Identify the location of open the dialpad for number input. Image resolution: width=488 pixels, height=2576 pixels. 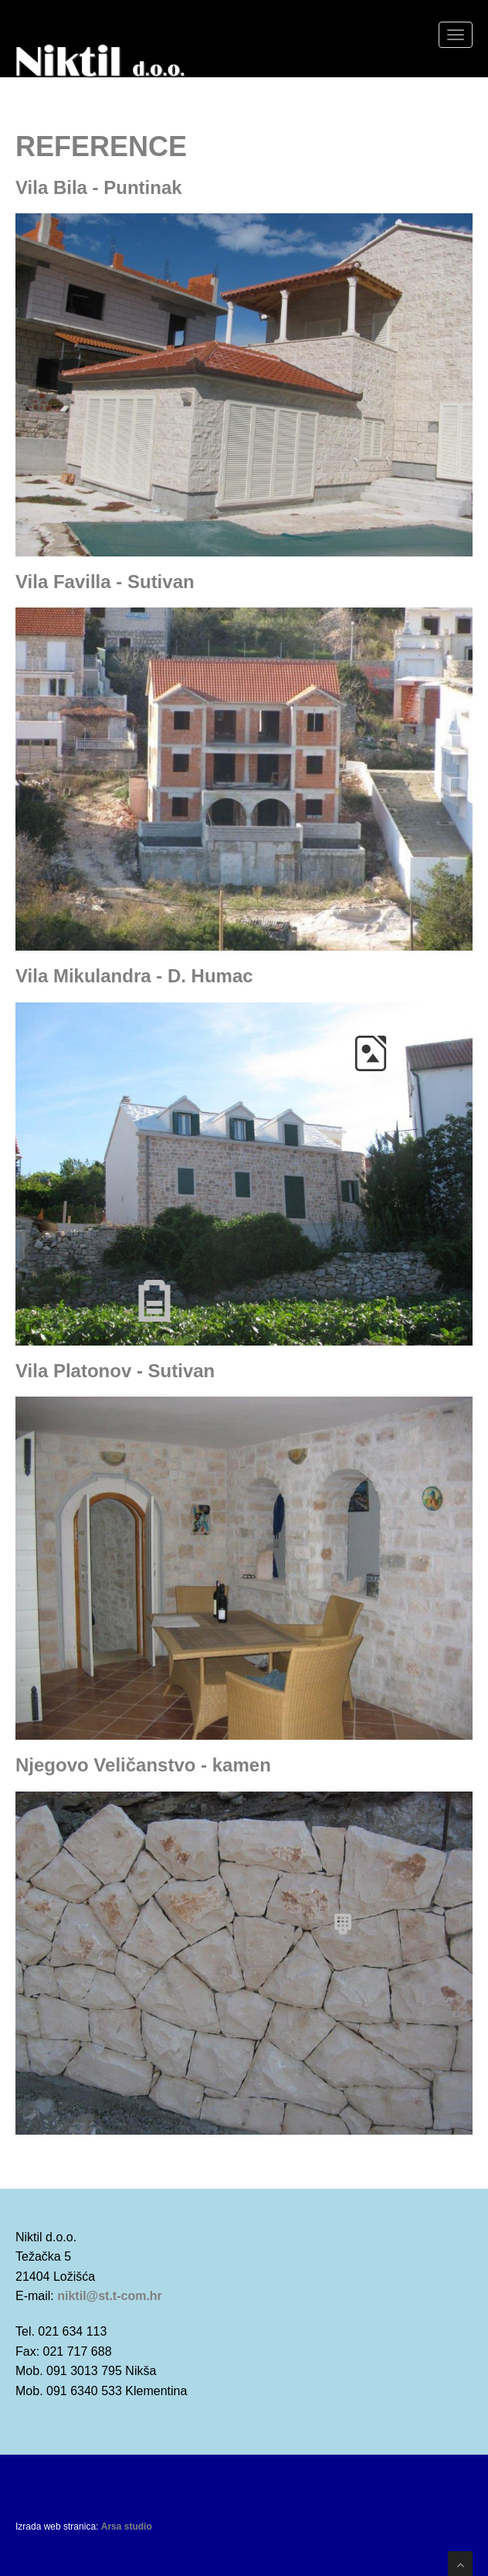
(343, 1924).